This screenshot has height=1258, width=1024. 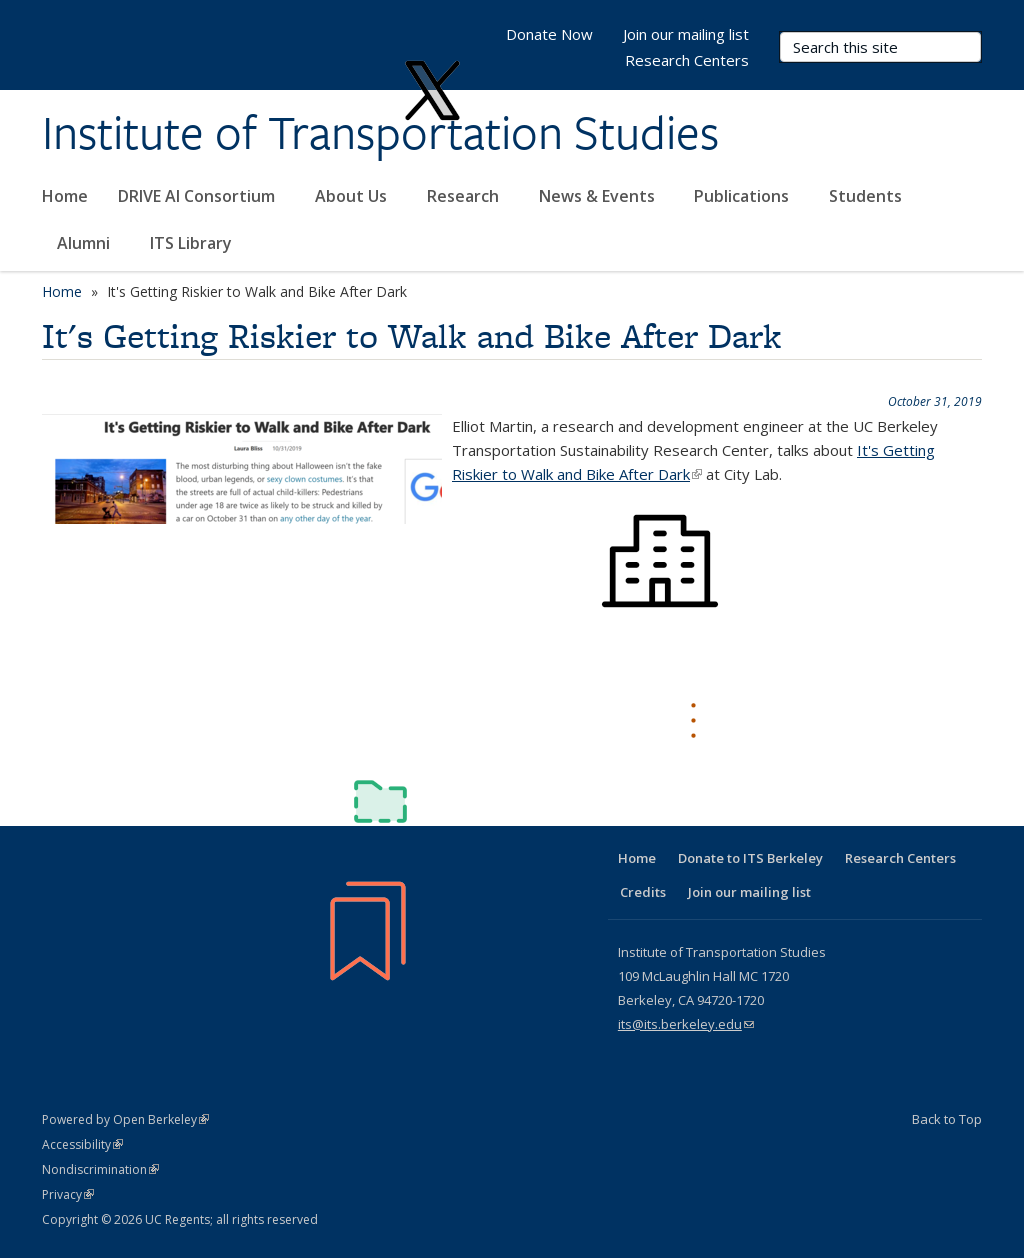 What do you see at coordinates (660, 561) in the screenshot?
I see `view apartment or residential properties` at bounding box center [660, 561].